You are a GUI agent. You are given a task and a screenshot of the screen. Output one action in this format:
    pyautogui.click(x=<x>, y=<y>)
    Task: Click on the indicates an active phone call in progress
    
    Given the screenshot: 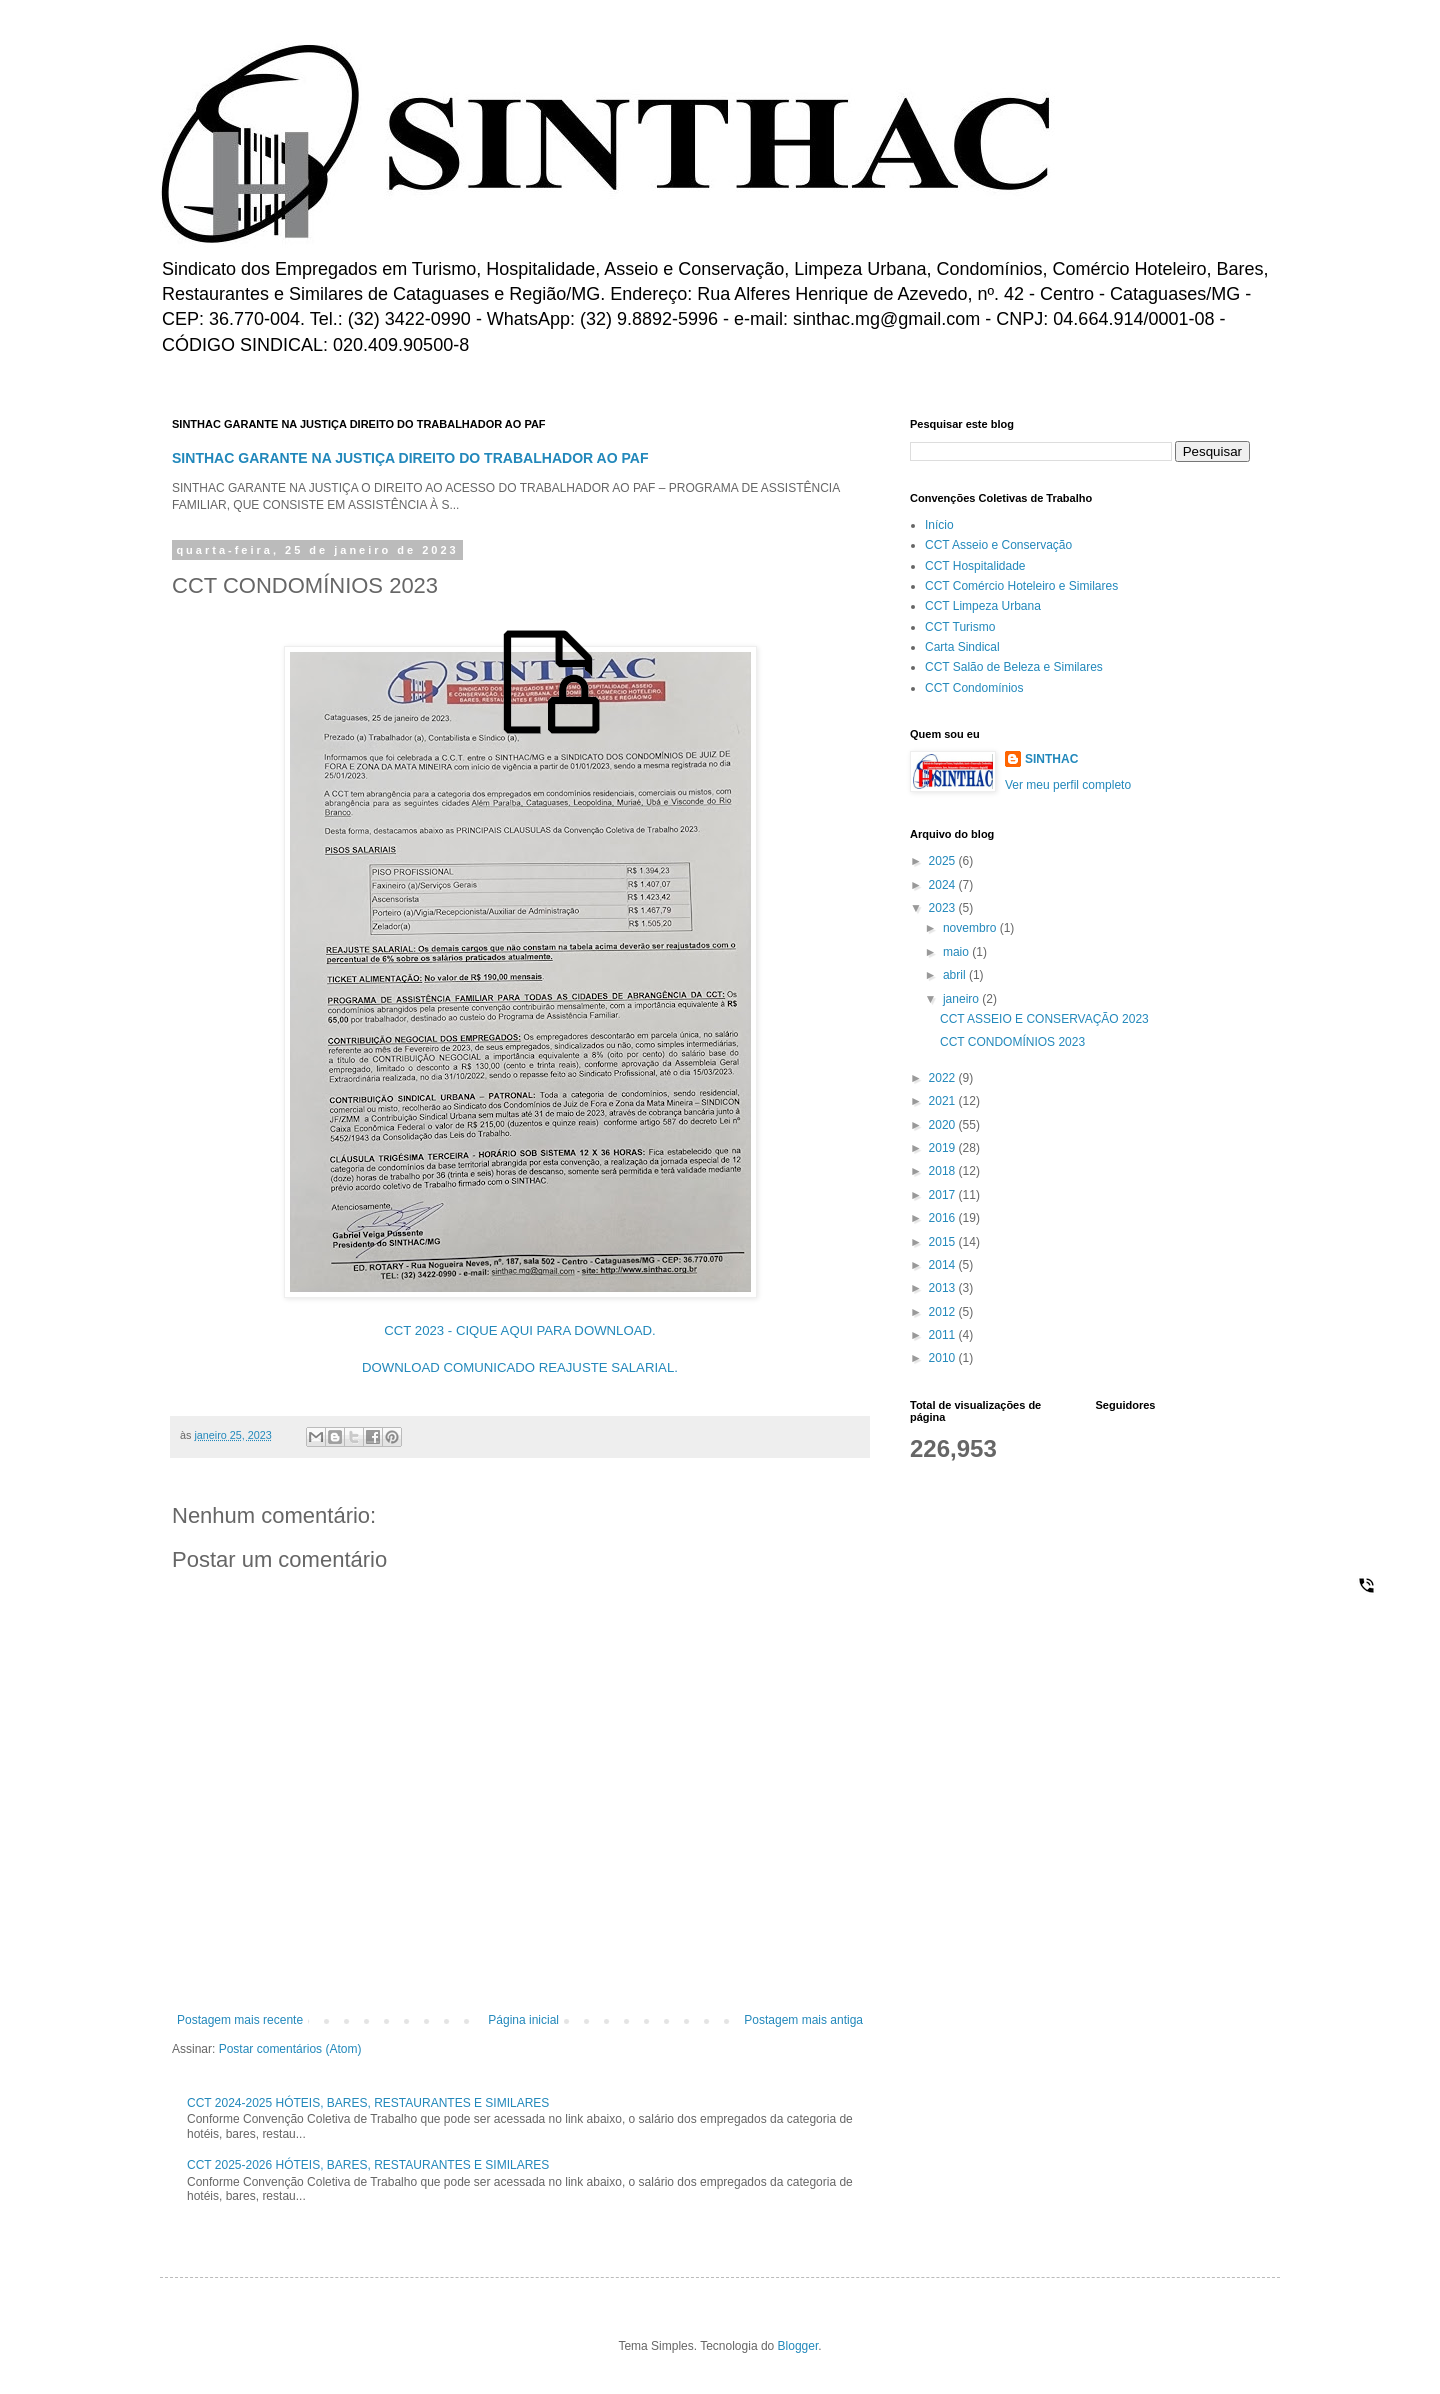 What is the action you would take?
    pyautogui.click(x=1366, y=1585)
    